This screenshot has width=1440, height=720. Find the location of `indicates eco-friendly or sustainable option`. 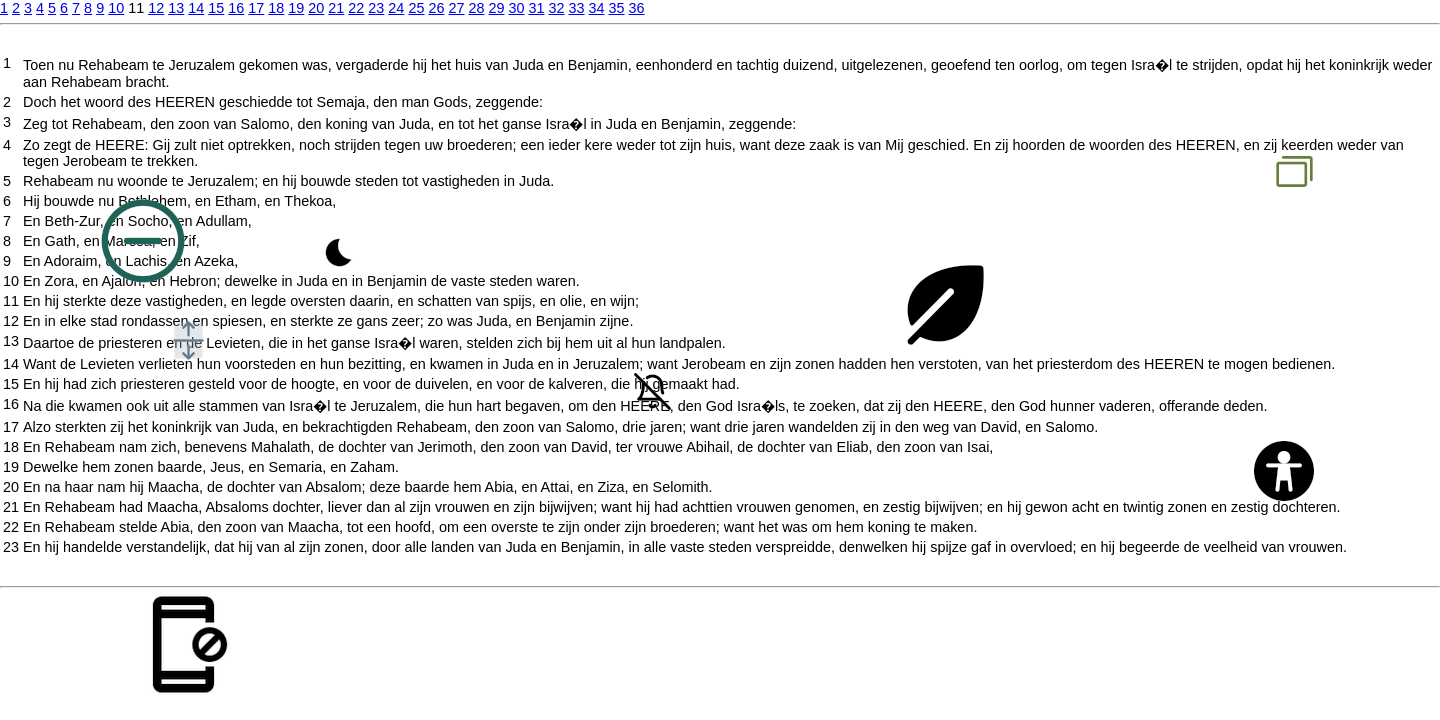

indicates eco-friendly or sustainable option is located at coordinates (944, 305).